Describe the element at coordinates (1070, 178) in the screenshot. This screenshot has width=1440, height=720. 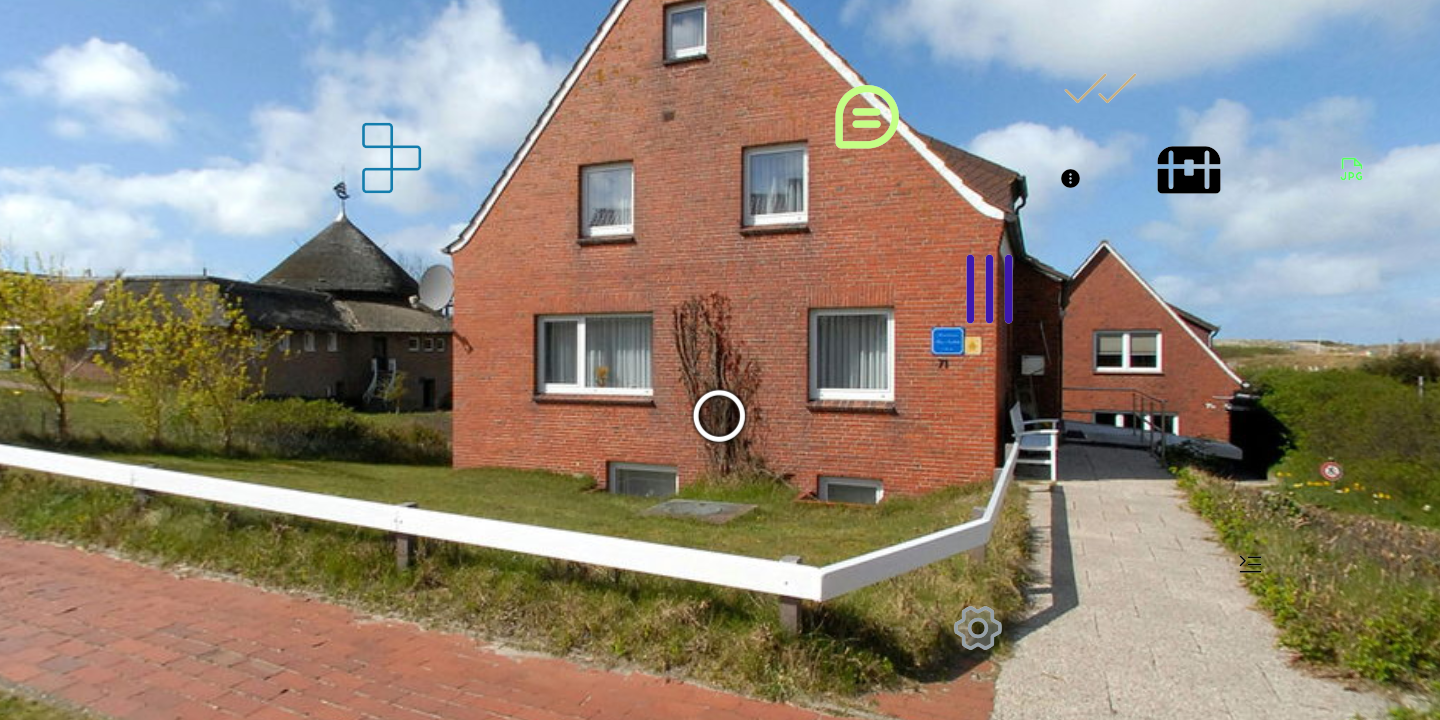
I see `open more options menu` at that location.